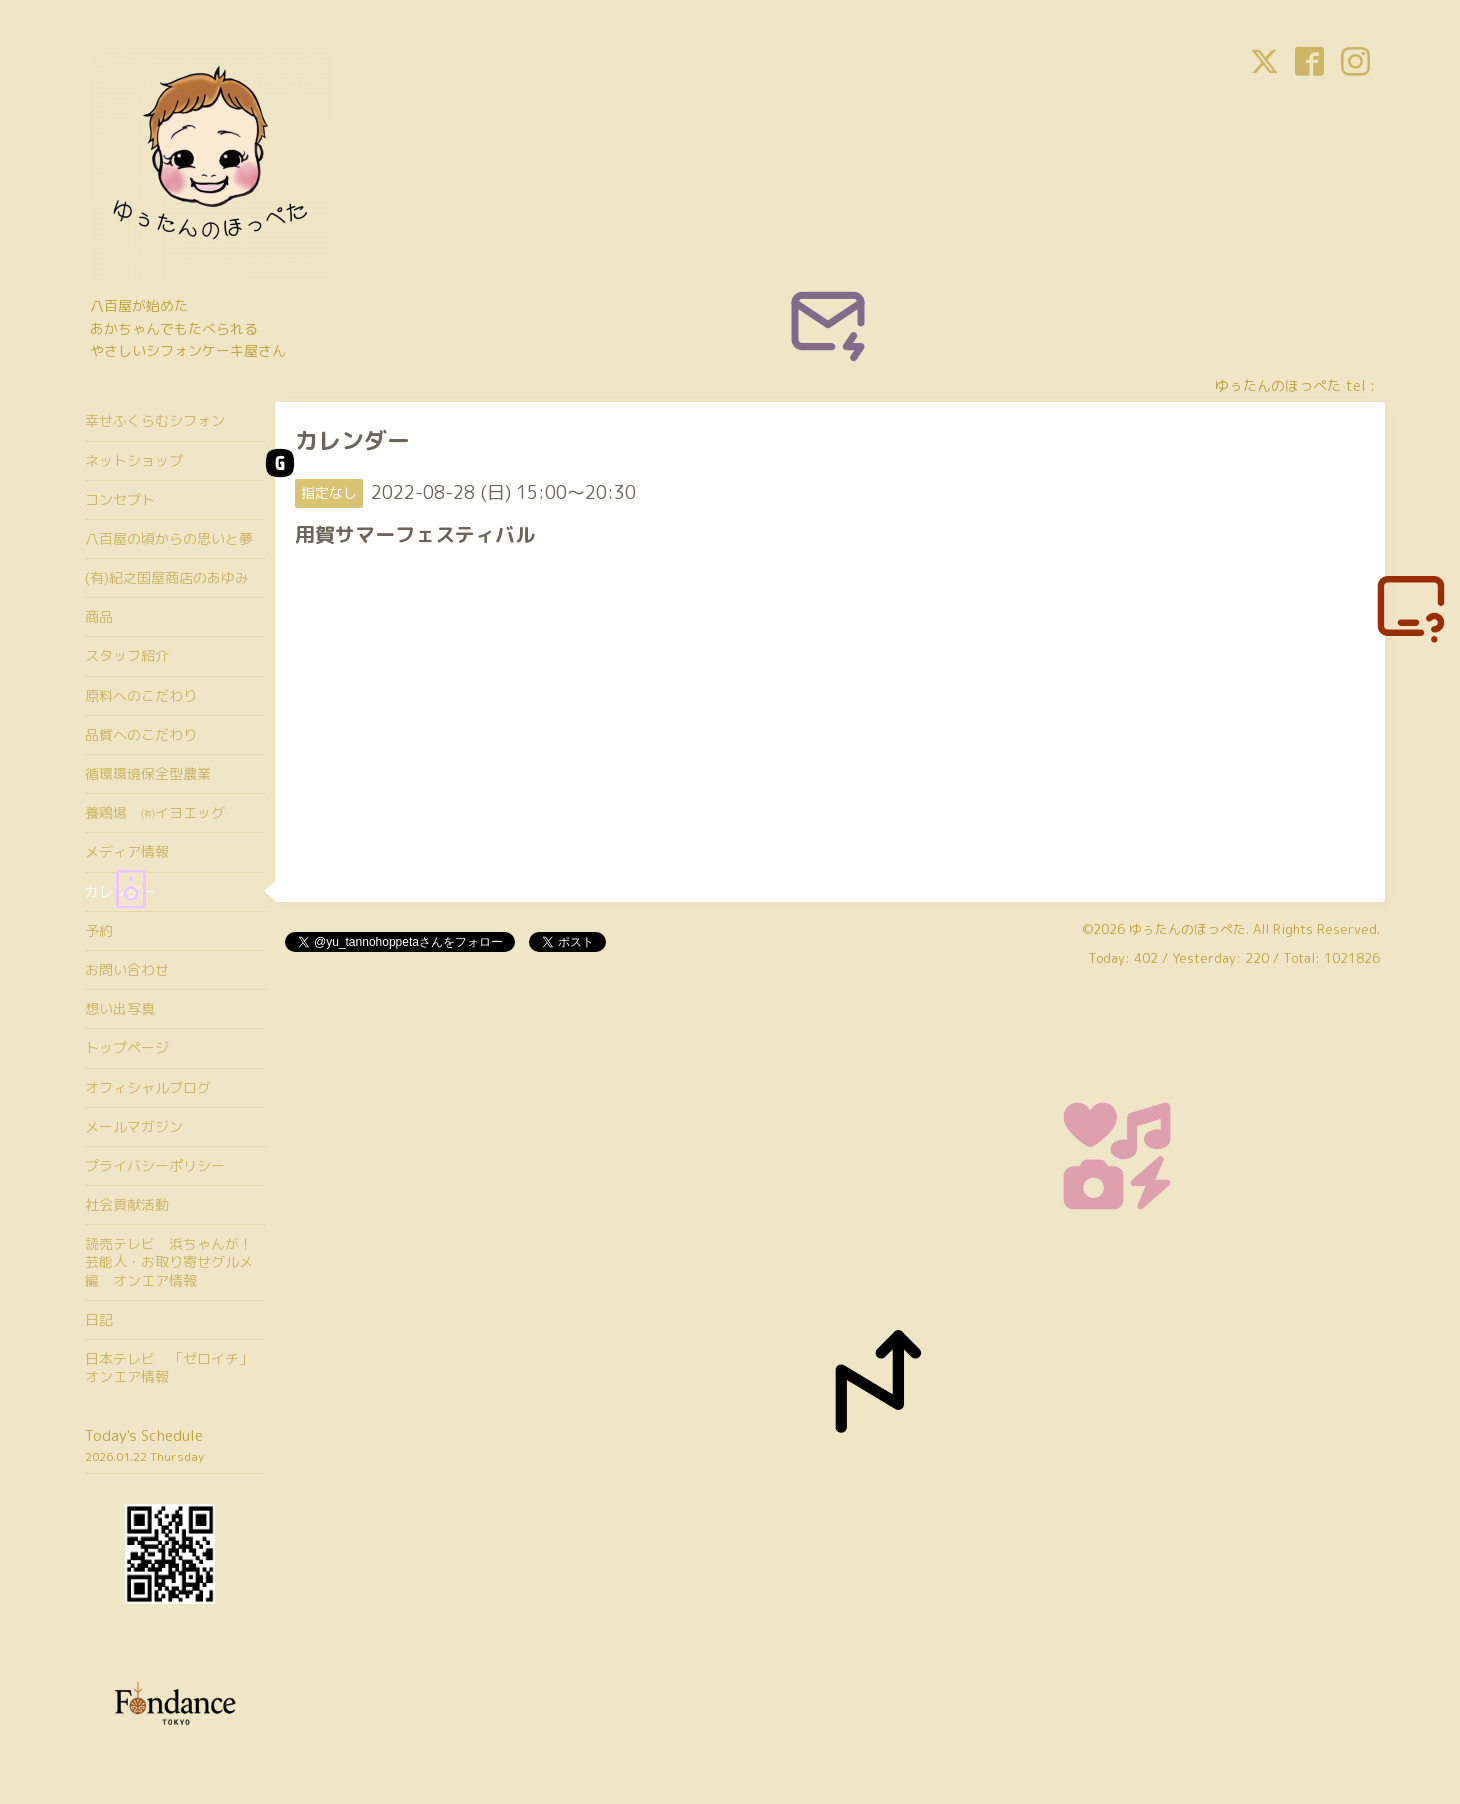 This screenshot has width=1460, height=1804. What do you see at coordinates (1411, 606) in the screenshot?
I see `tablet device help or support` at bounding box center [1411, 606].